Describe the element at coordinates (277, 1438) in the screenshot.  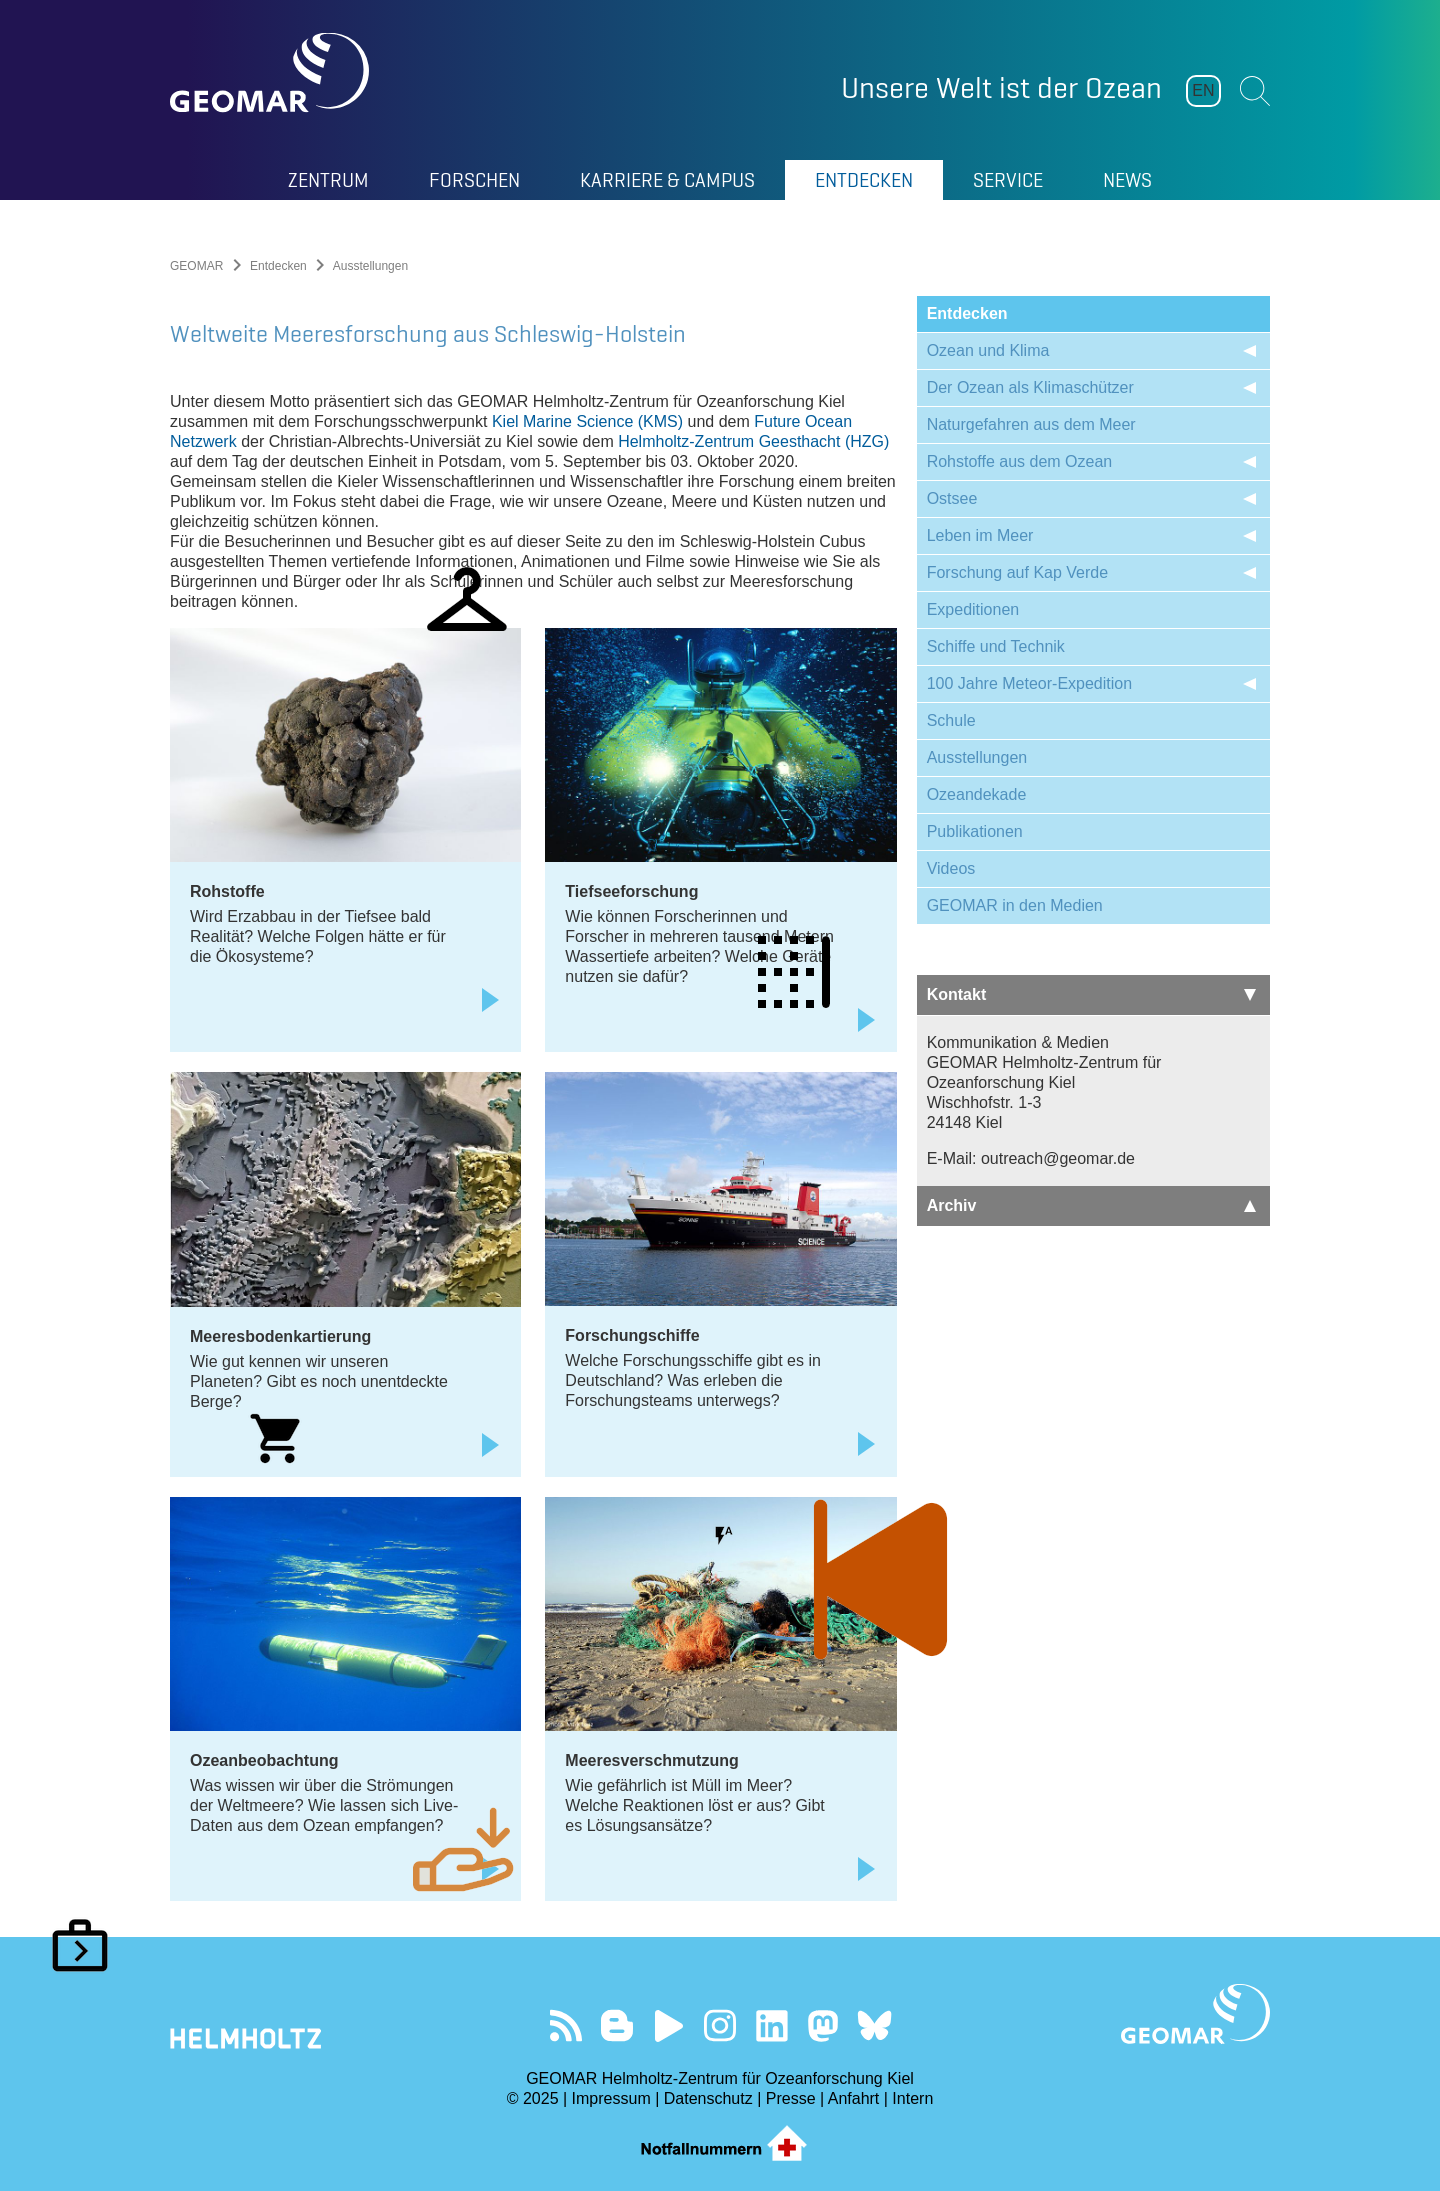
I see `view your shopping cart` at that location.